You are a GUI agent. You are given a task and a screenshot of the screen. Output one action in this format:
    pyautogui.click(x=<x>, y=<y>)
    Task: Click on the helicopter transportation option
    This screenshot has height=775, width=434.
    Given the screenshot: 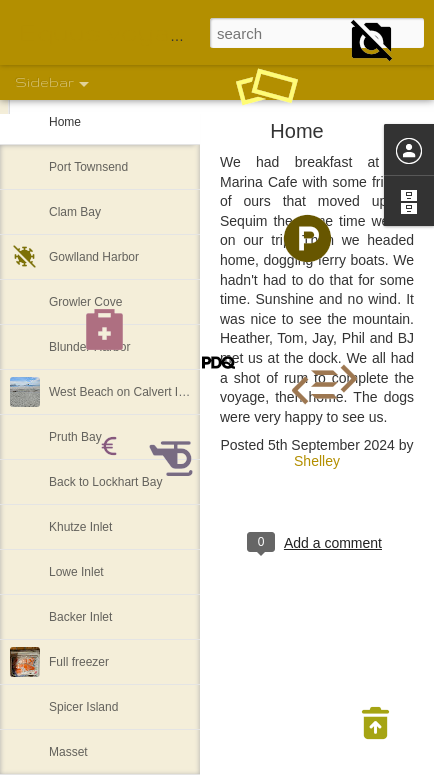 What is the action you would take?
    pyautogui.click(x=171, y=458)
    